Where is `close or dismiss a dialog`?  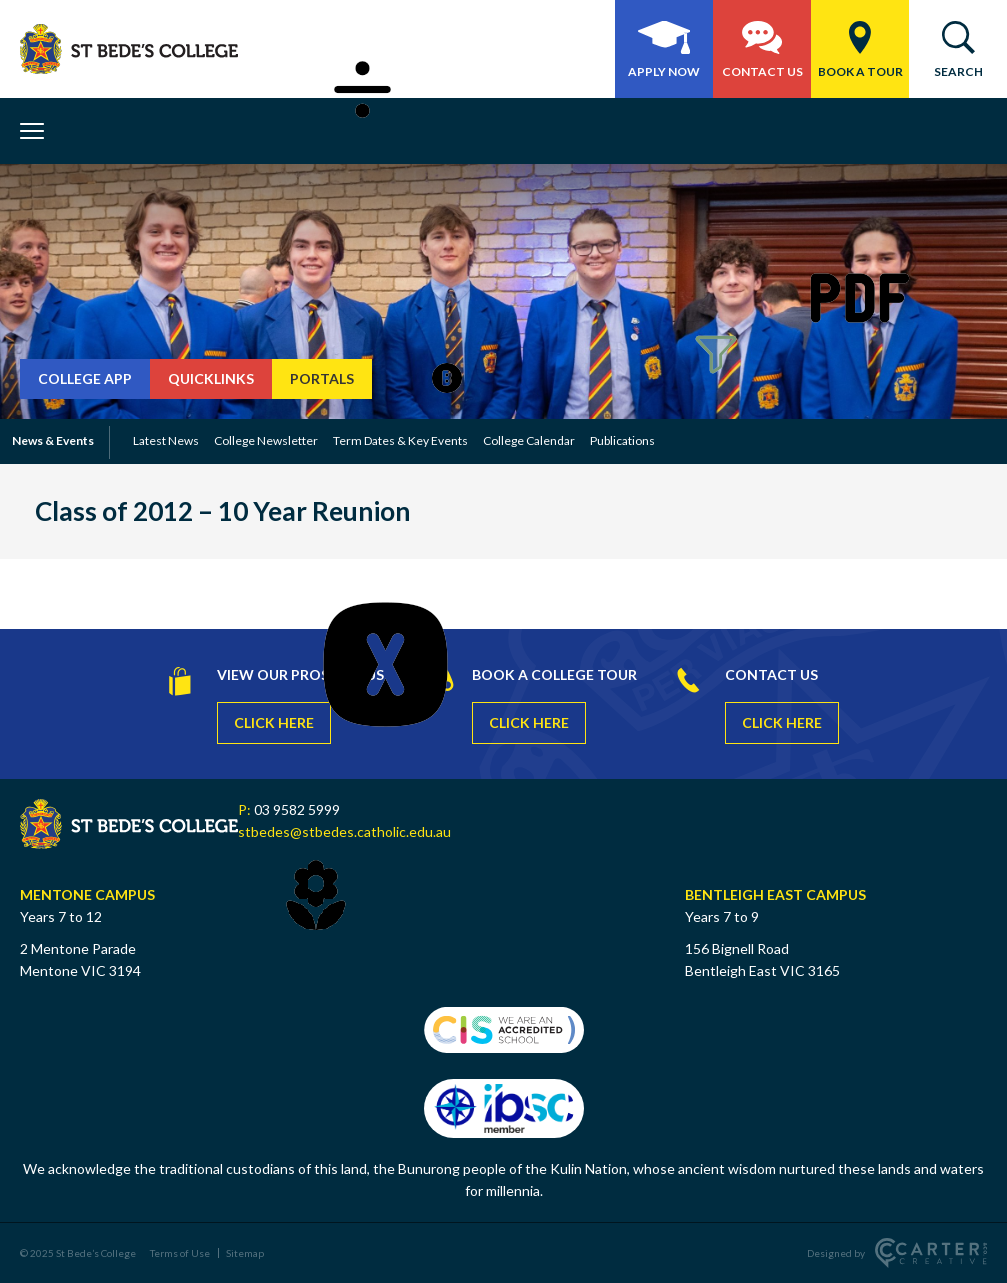 close or dismiss a dialog is located at coordinates (385, 664).